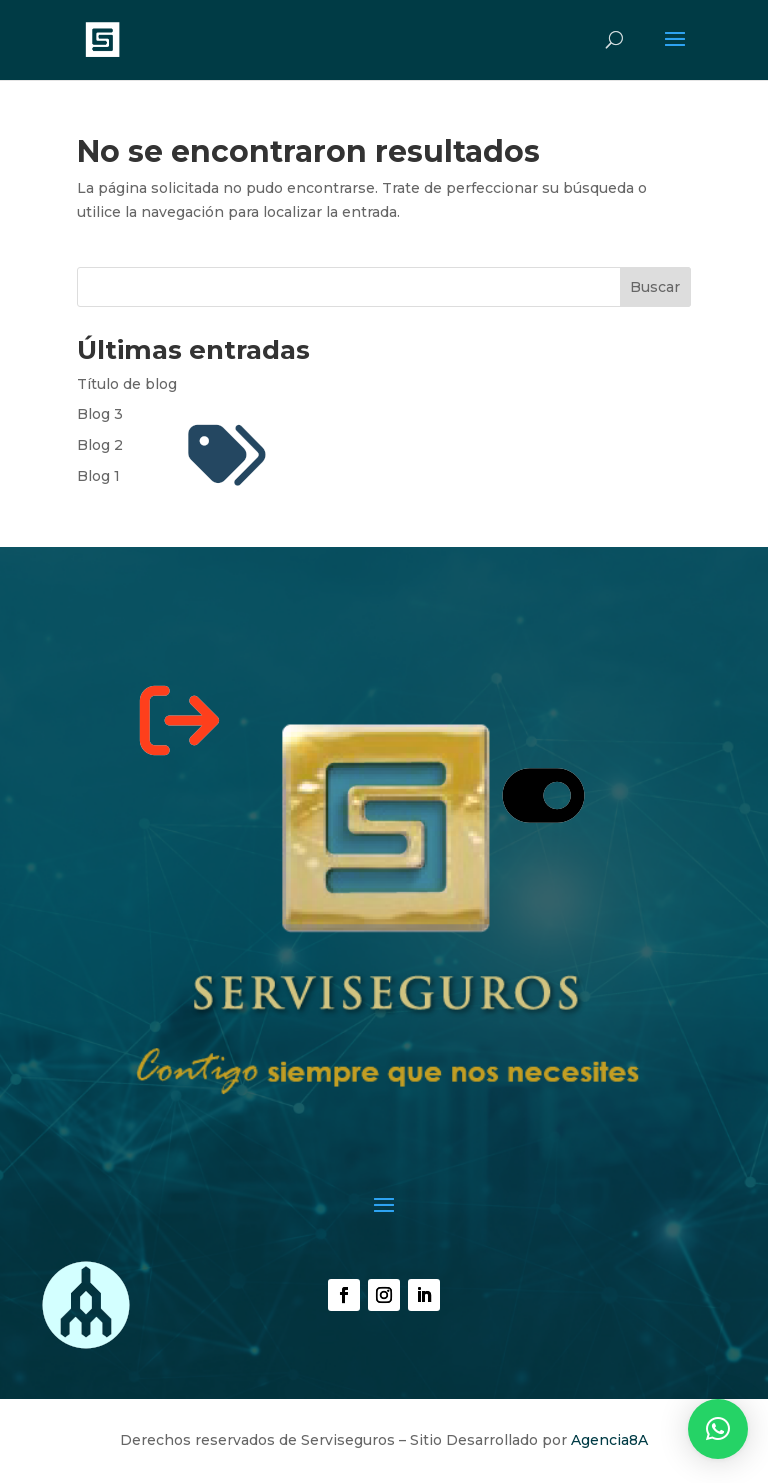 Image resolution: width=768 pixels, height=1483 pixels. I want to click on view or manage tags, so click(225, 457).